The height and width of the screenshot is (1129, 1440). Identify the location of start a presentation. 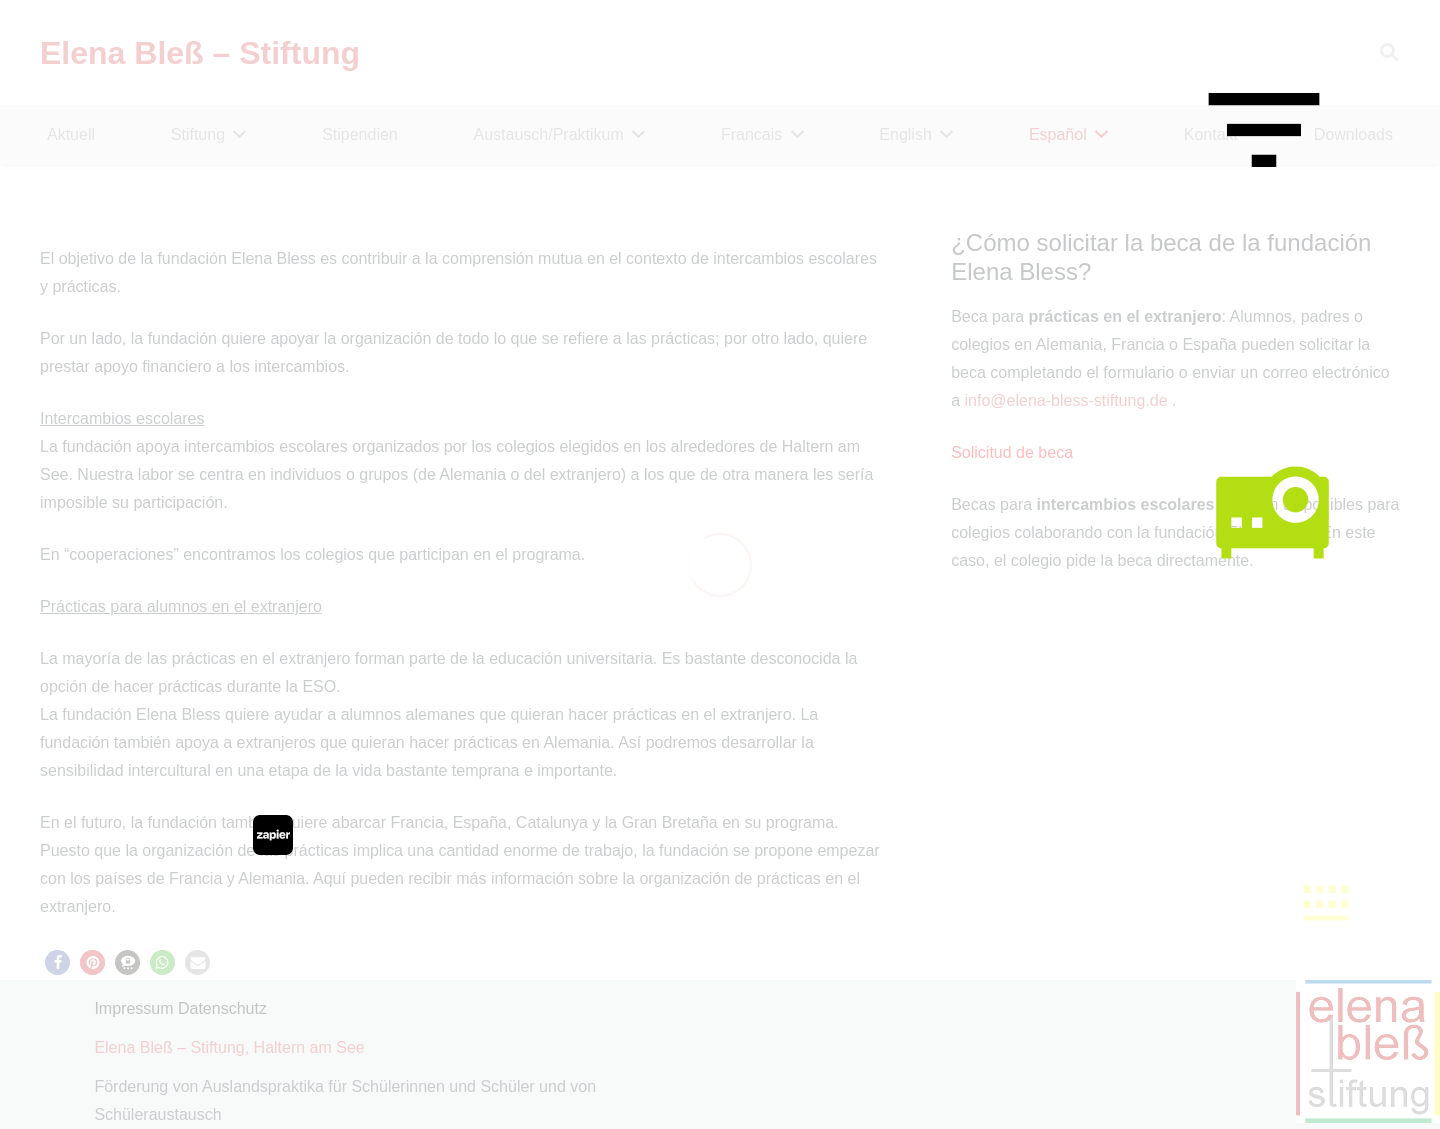
(1272, 512).